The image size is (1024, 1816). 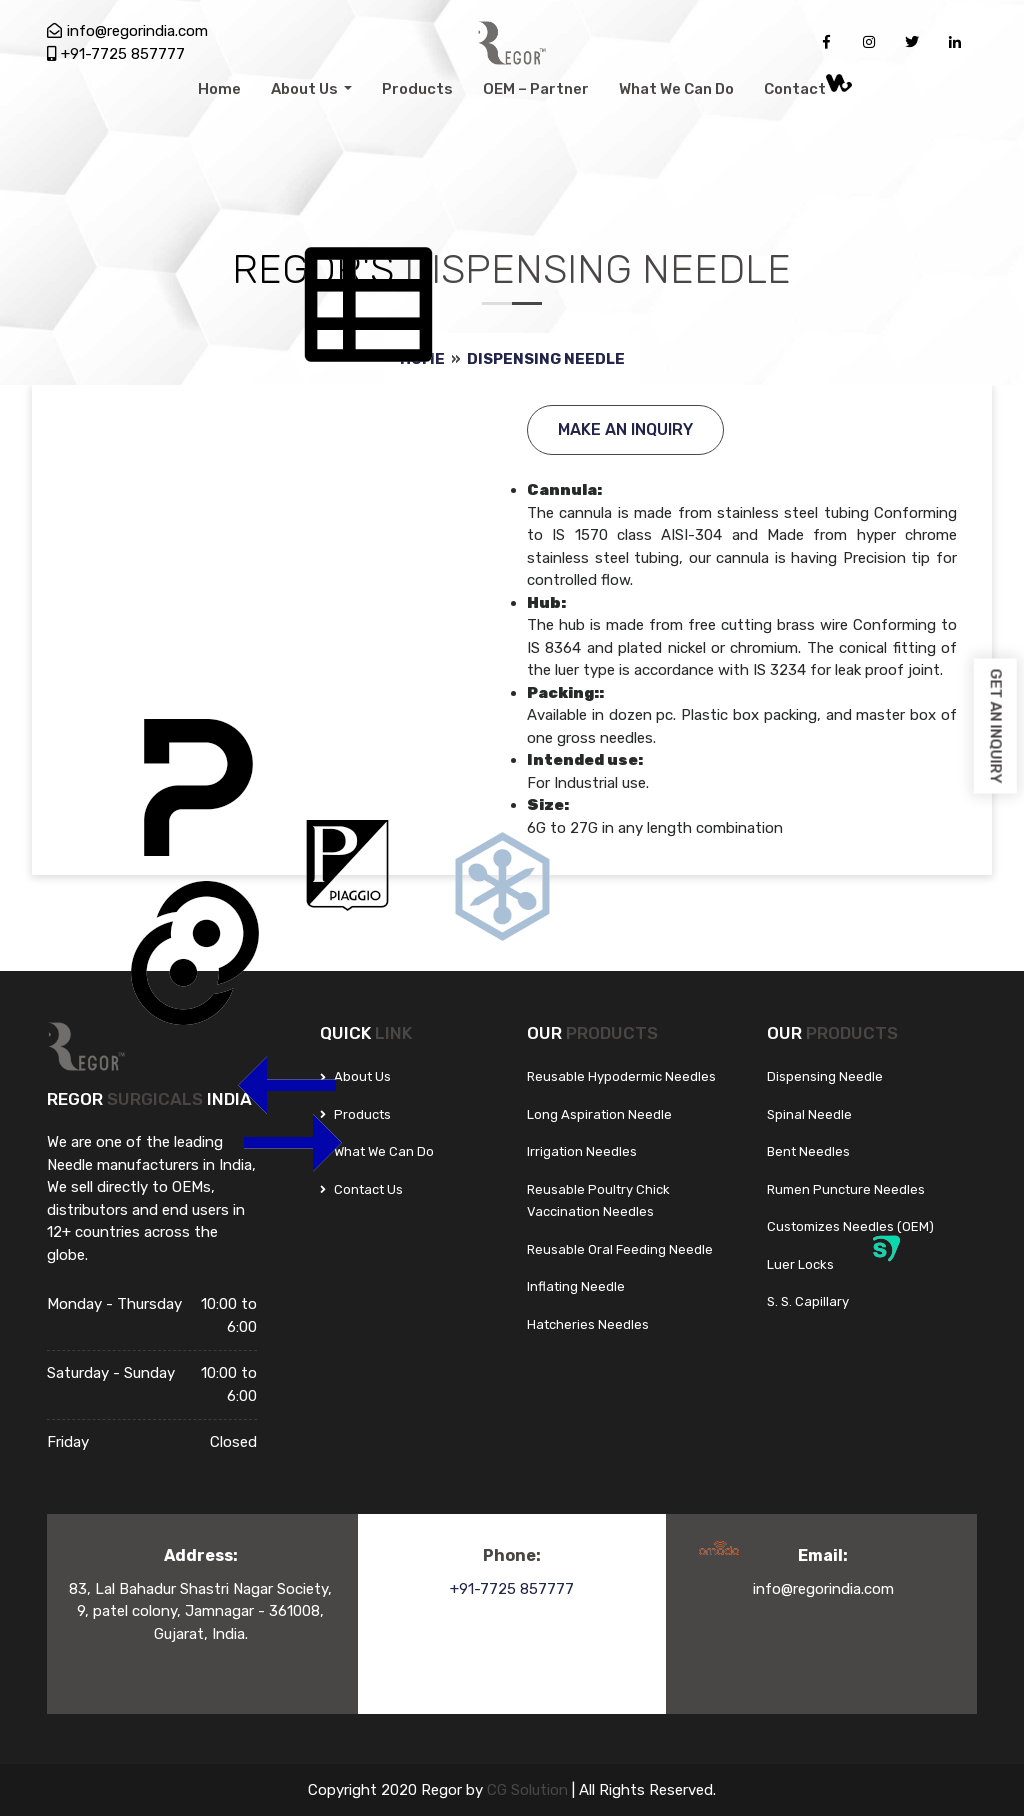 I want to click on source engine logo, so click(x=886, y=1248).